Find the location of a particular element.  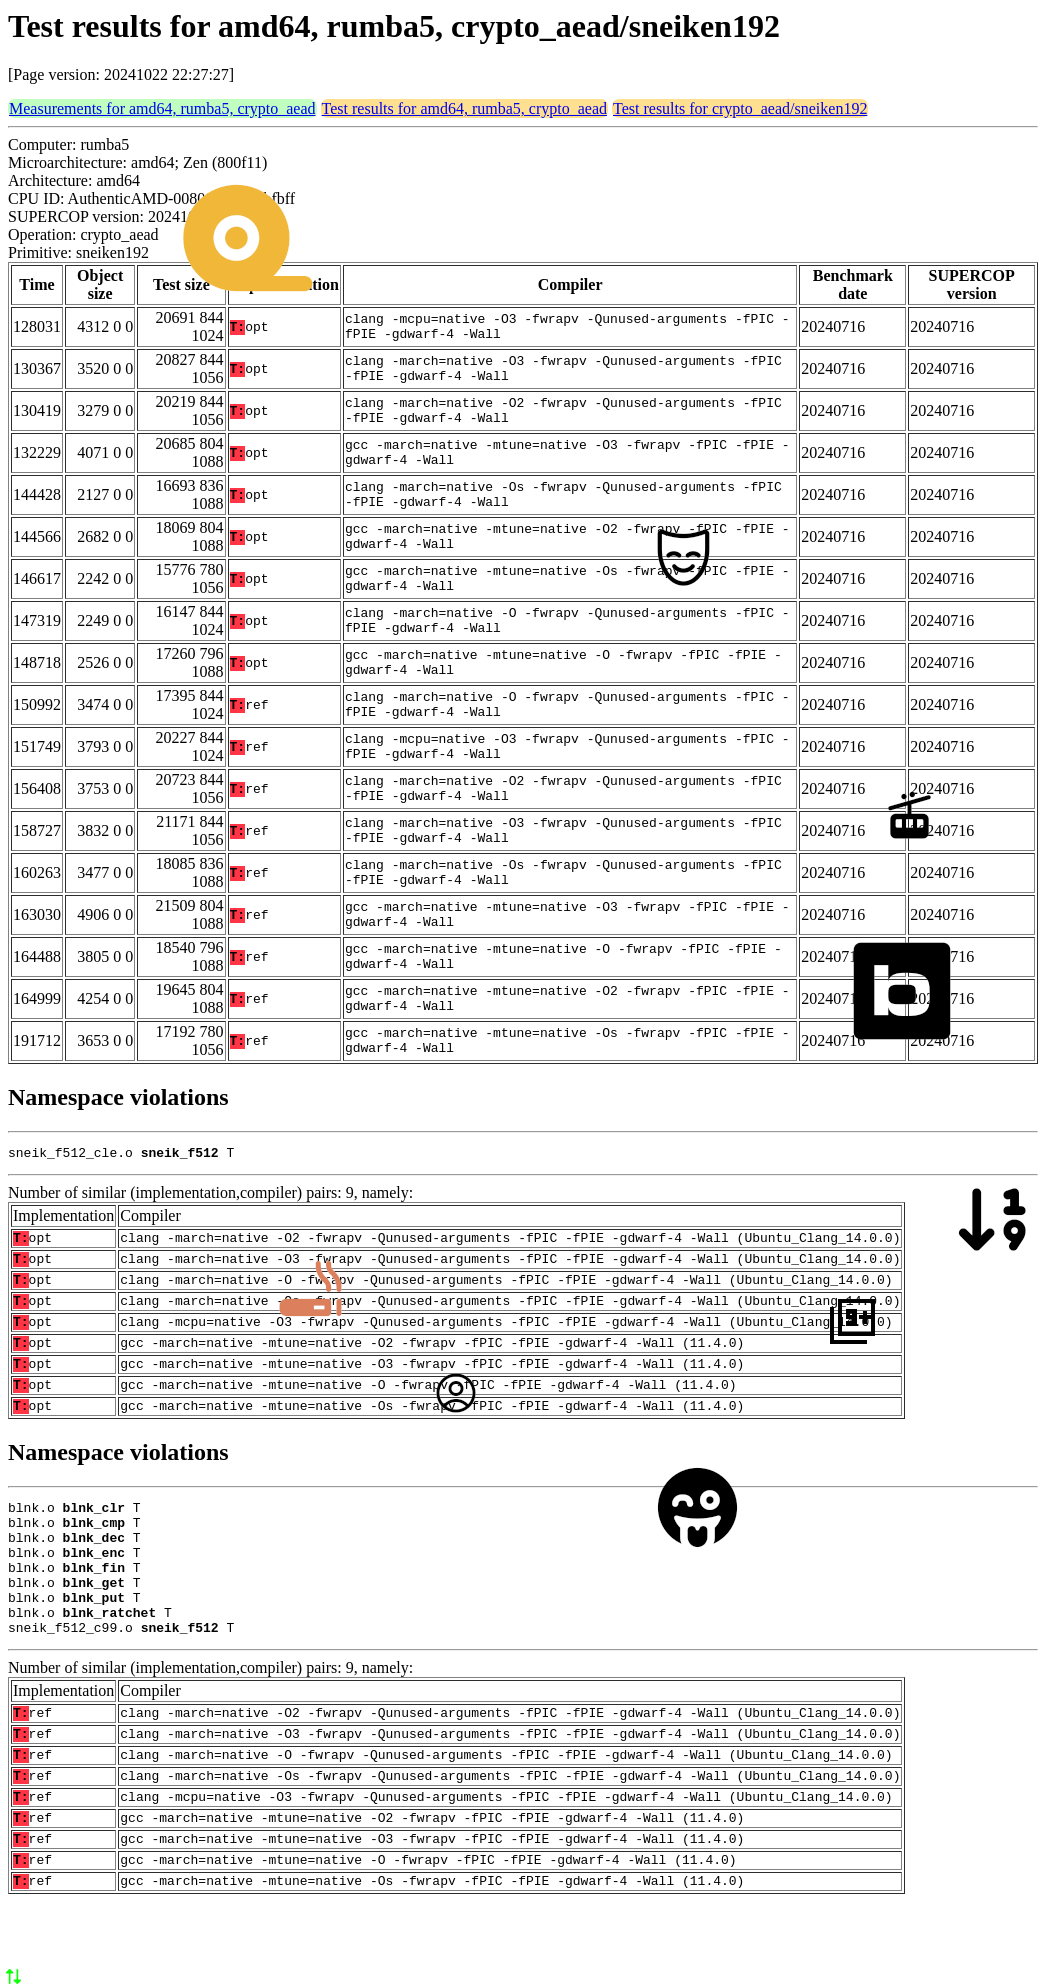

indicates 9 or more items in a stack or collection is located at coordinates (852, 1321).